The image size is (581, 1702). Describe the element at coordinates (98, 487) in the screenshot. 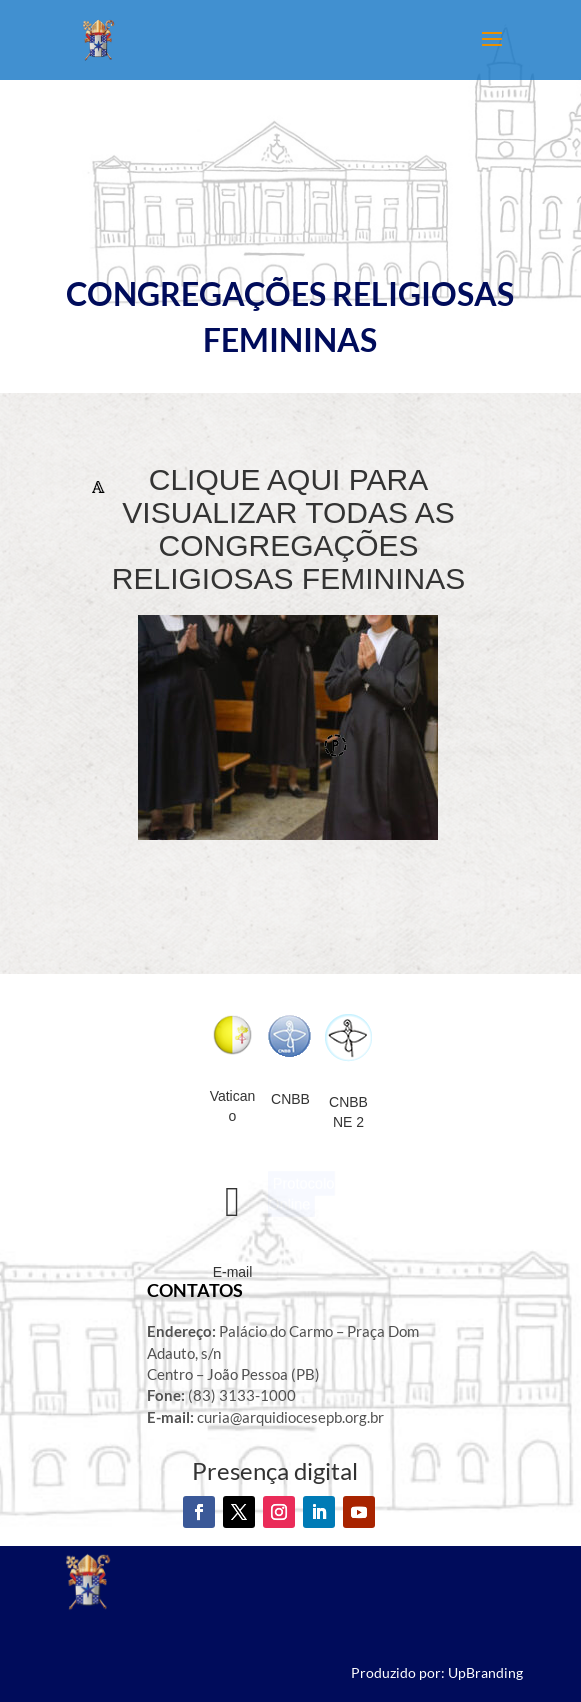

I see `access typography and font settings` at that location.